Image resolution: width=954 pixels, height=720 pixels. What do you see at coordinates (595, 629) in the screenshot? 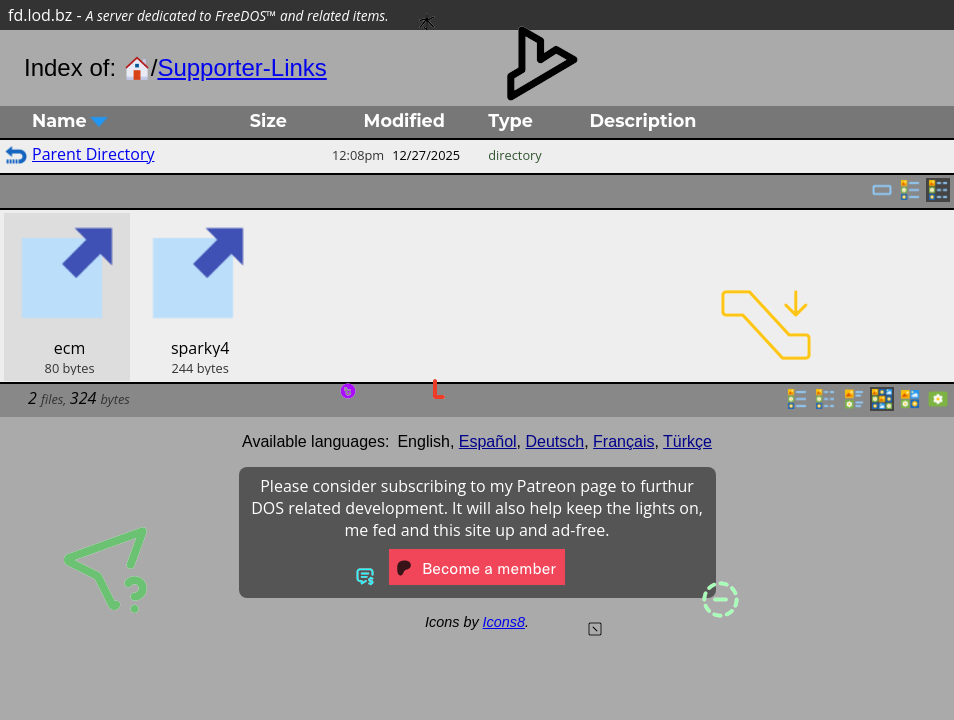
I see `indicates a blocked or forbidden action` at bounding box center [595, 629].